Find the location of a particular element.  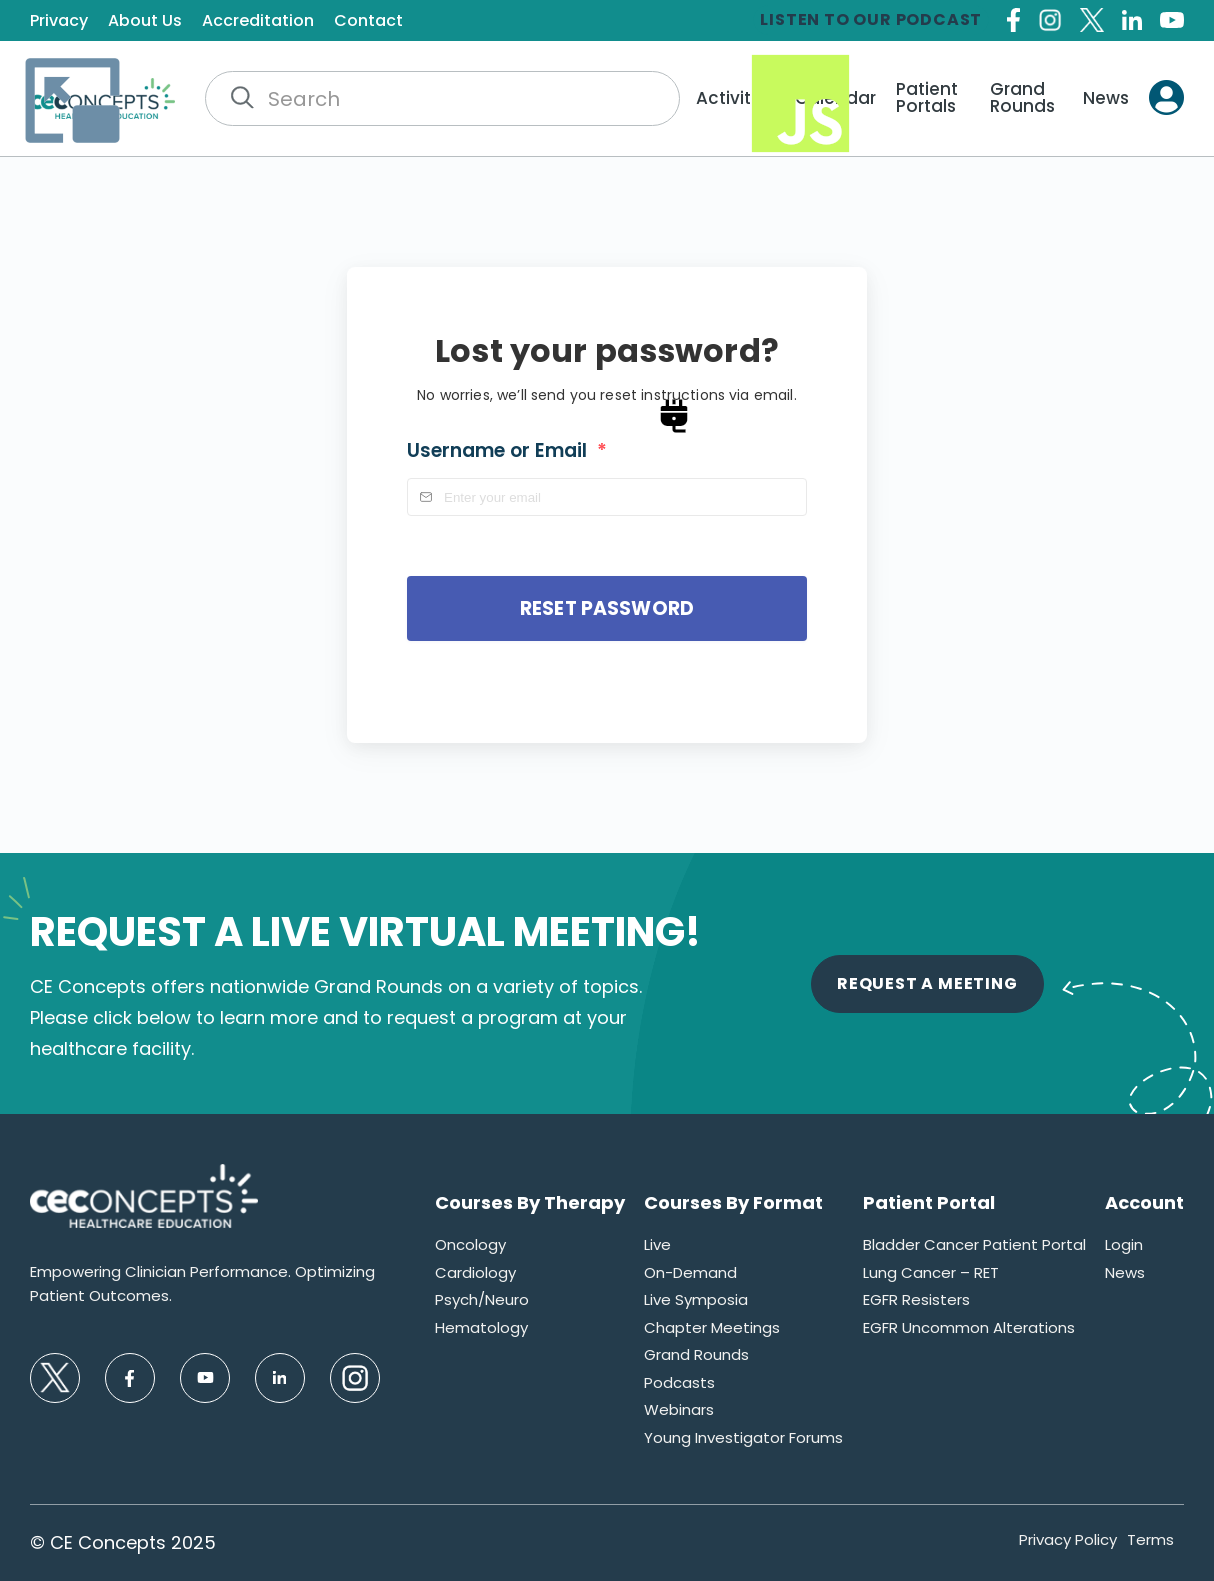

javascript programming language logo is located at coordinates (800, 103).